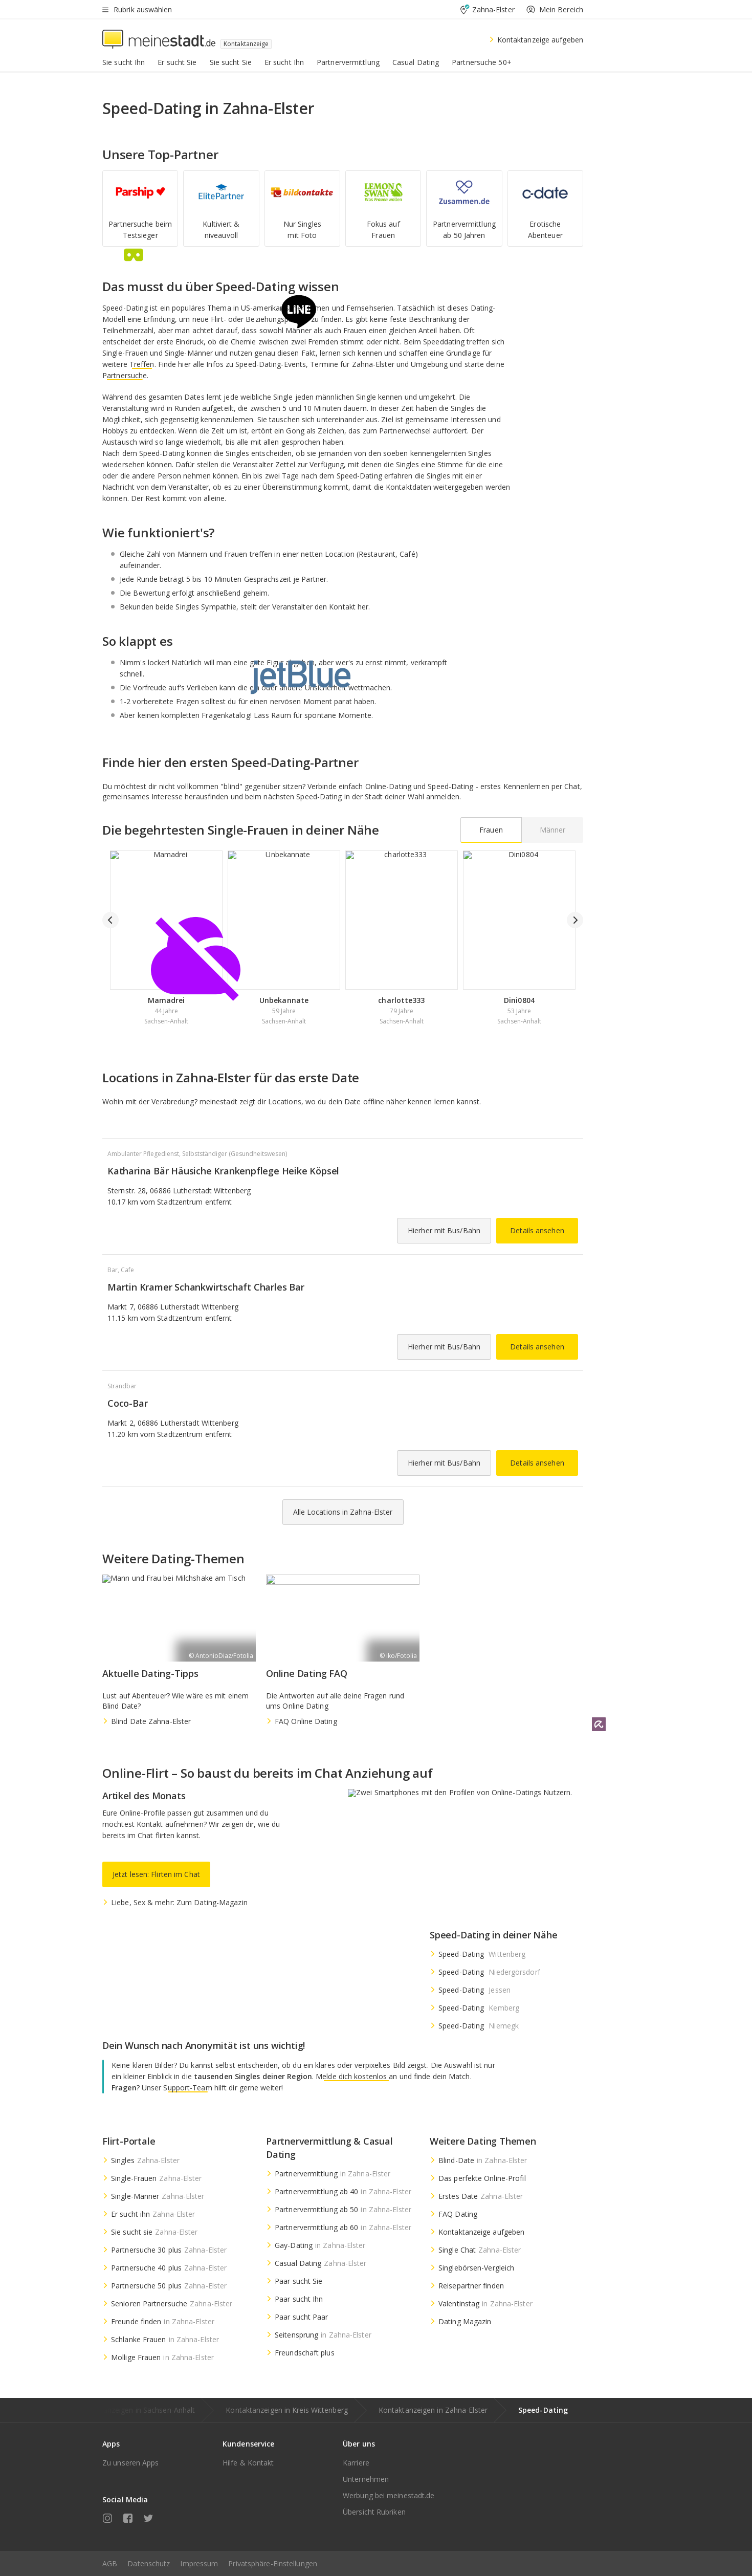 This screenshot has height=2576, width=752. I want to click on google cardboard VR viewer logo, so click(134, 255).